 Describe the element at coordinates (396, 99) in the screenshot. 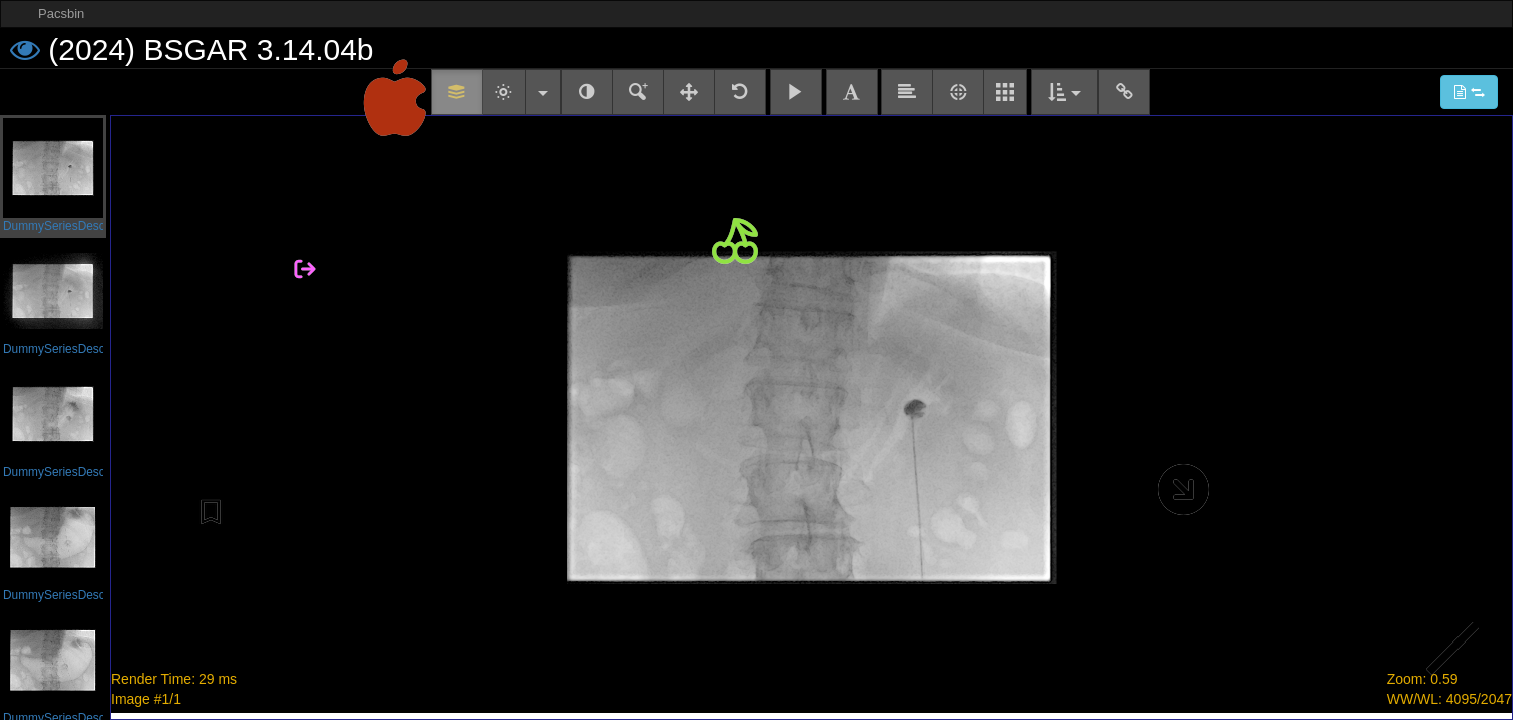

I see `apple product or service branding` at that location.